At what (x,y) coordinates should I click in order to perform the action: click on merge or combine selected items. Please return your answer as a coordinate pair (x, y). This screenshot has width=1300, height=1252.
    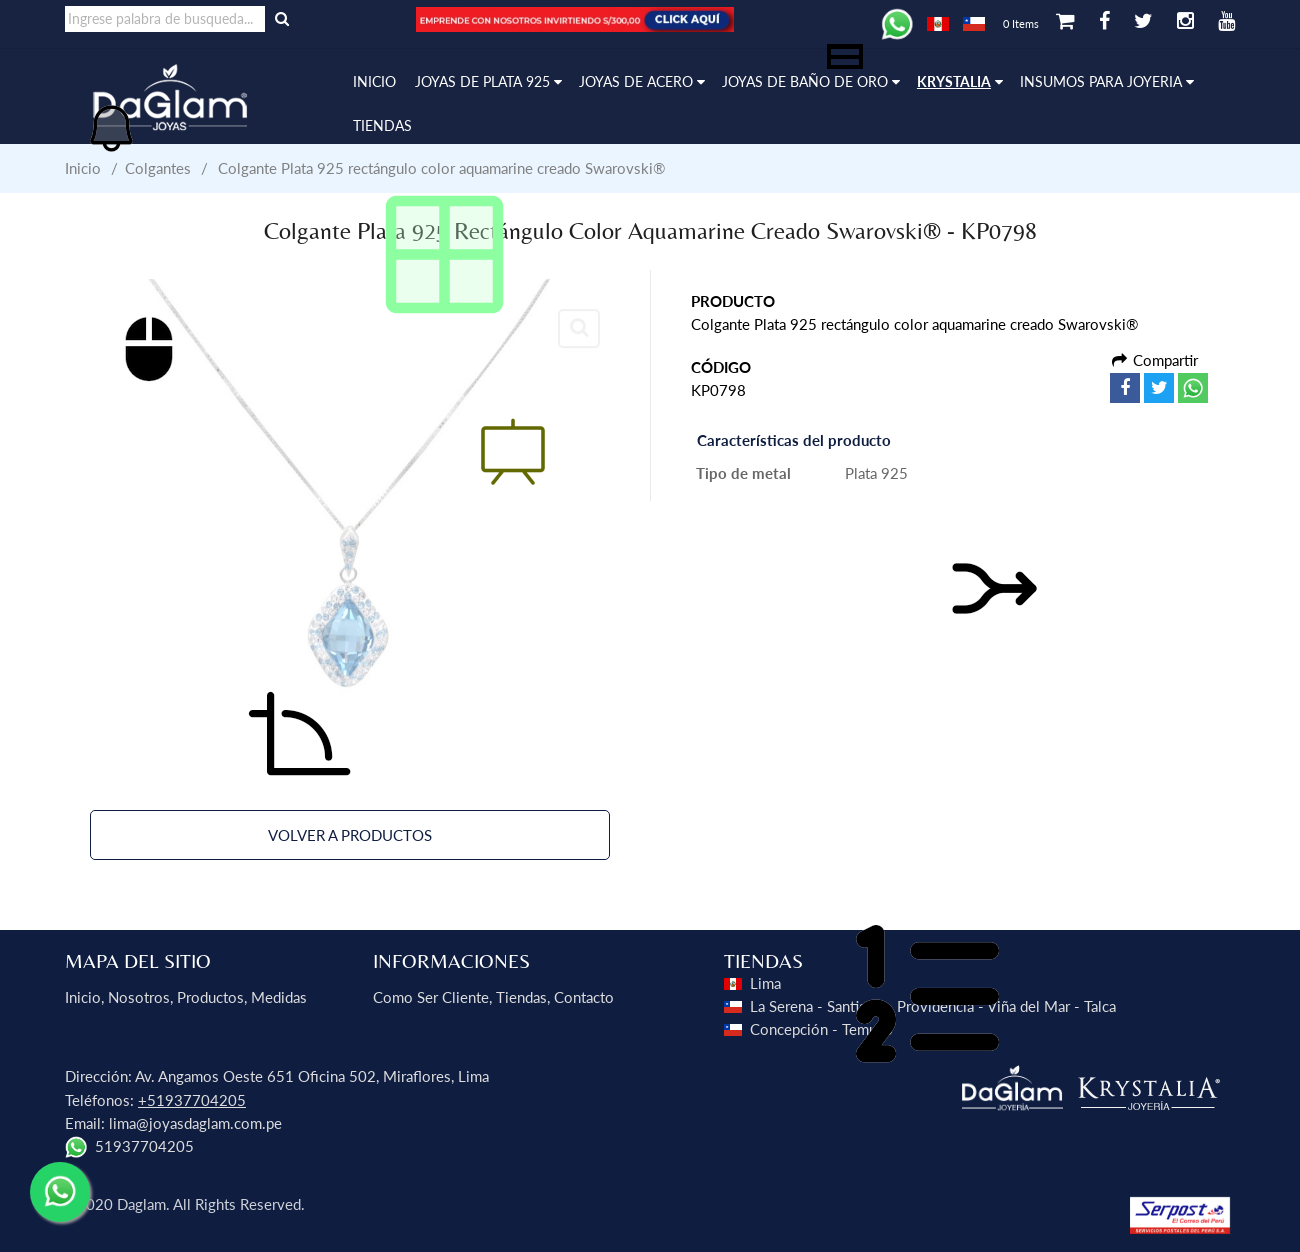
    Looking at the image, I should click on (994, 588).